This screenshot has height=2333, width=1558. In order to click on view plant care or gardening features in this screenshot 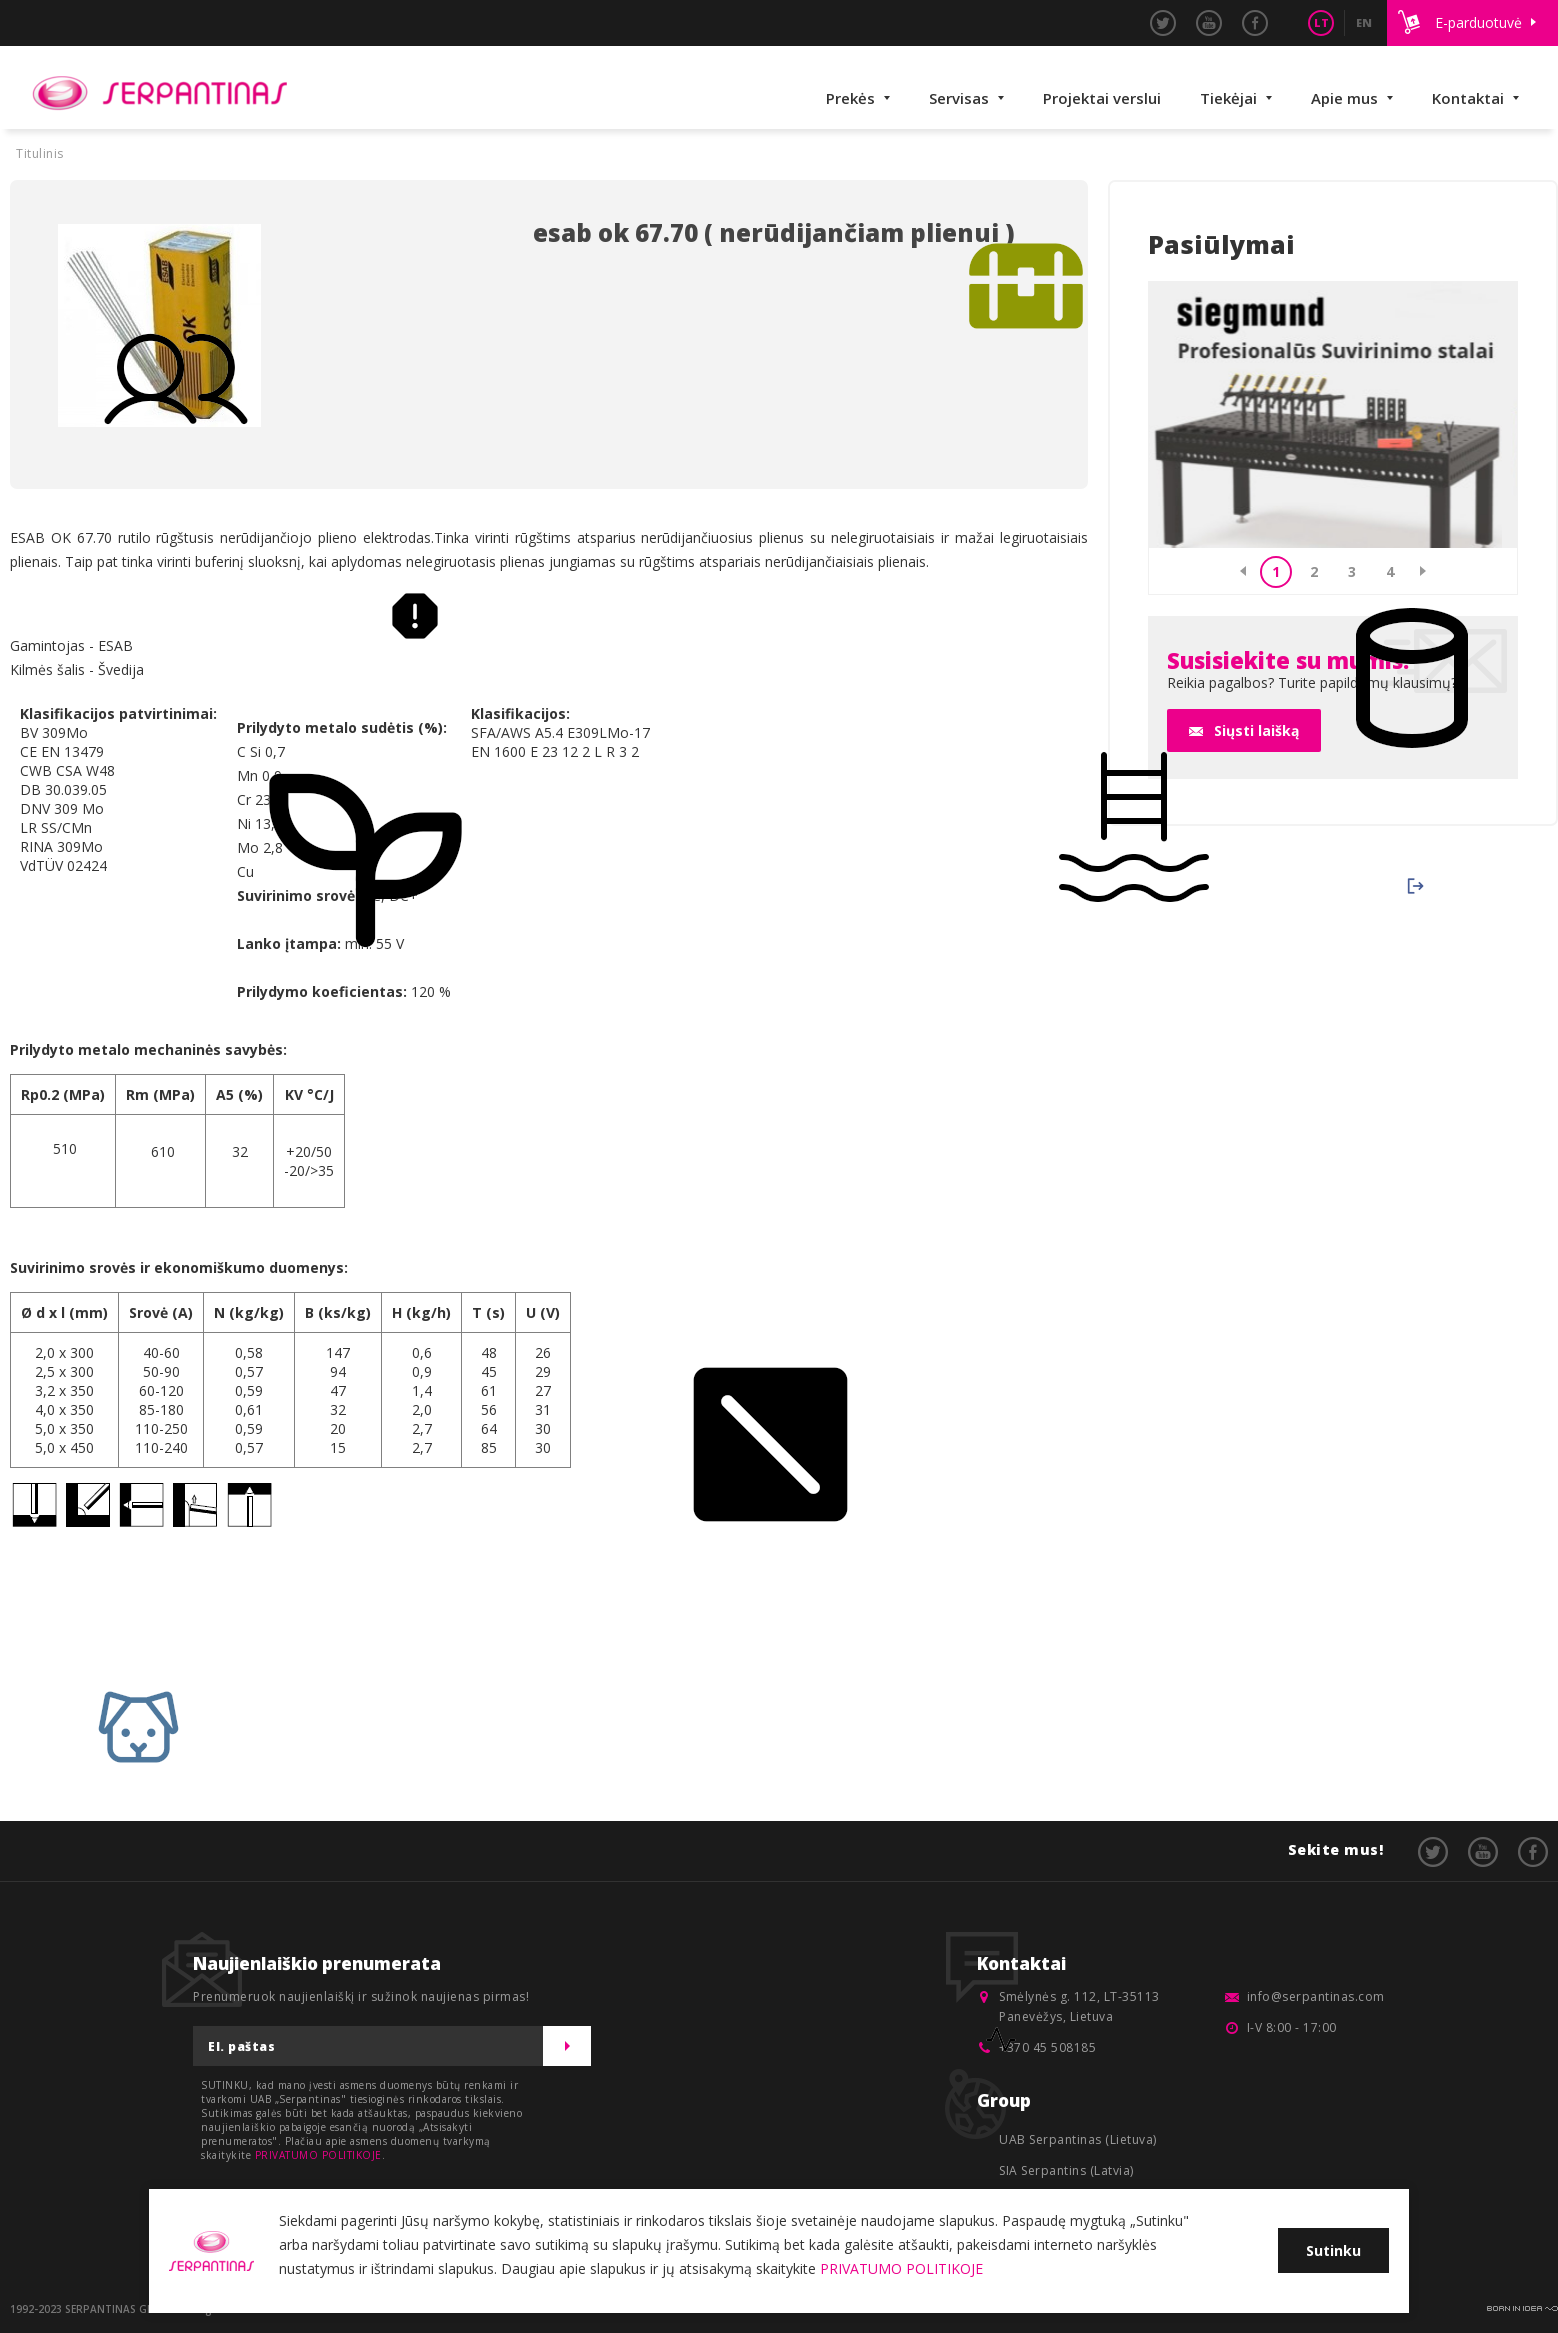, I will do `click(365, 860)`.